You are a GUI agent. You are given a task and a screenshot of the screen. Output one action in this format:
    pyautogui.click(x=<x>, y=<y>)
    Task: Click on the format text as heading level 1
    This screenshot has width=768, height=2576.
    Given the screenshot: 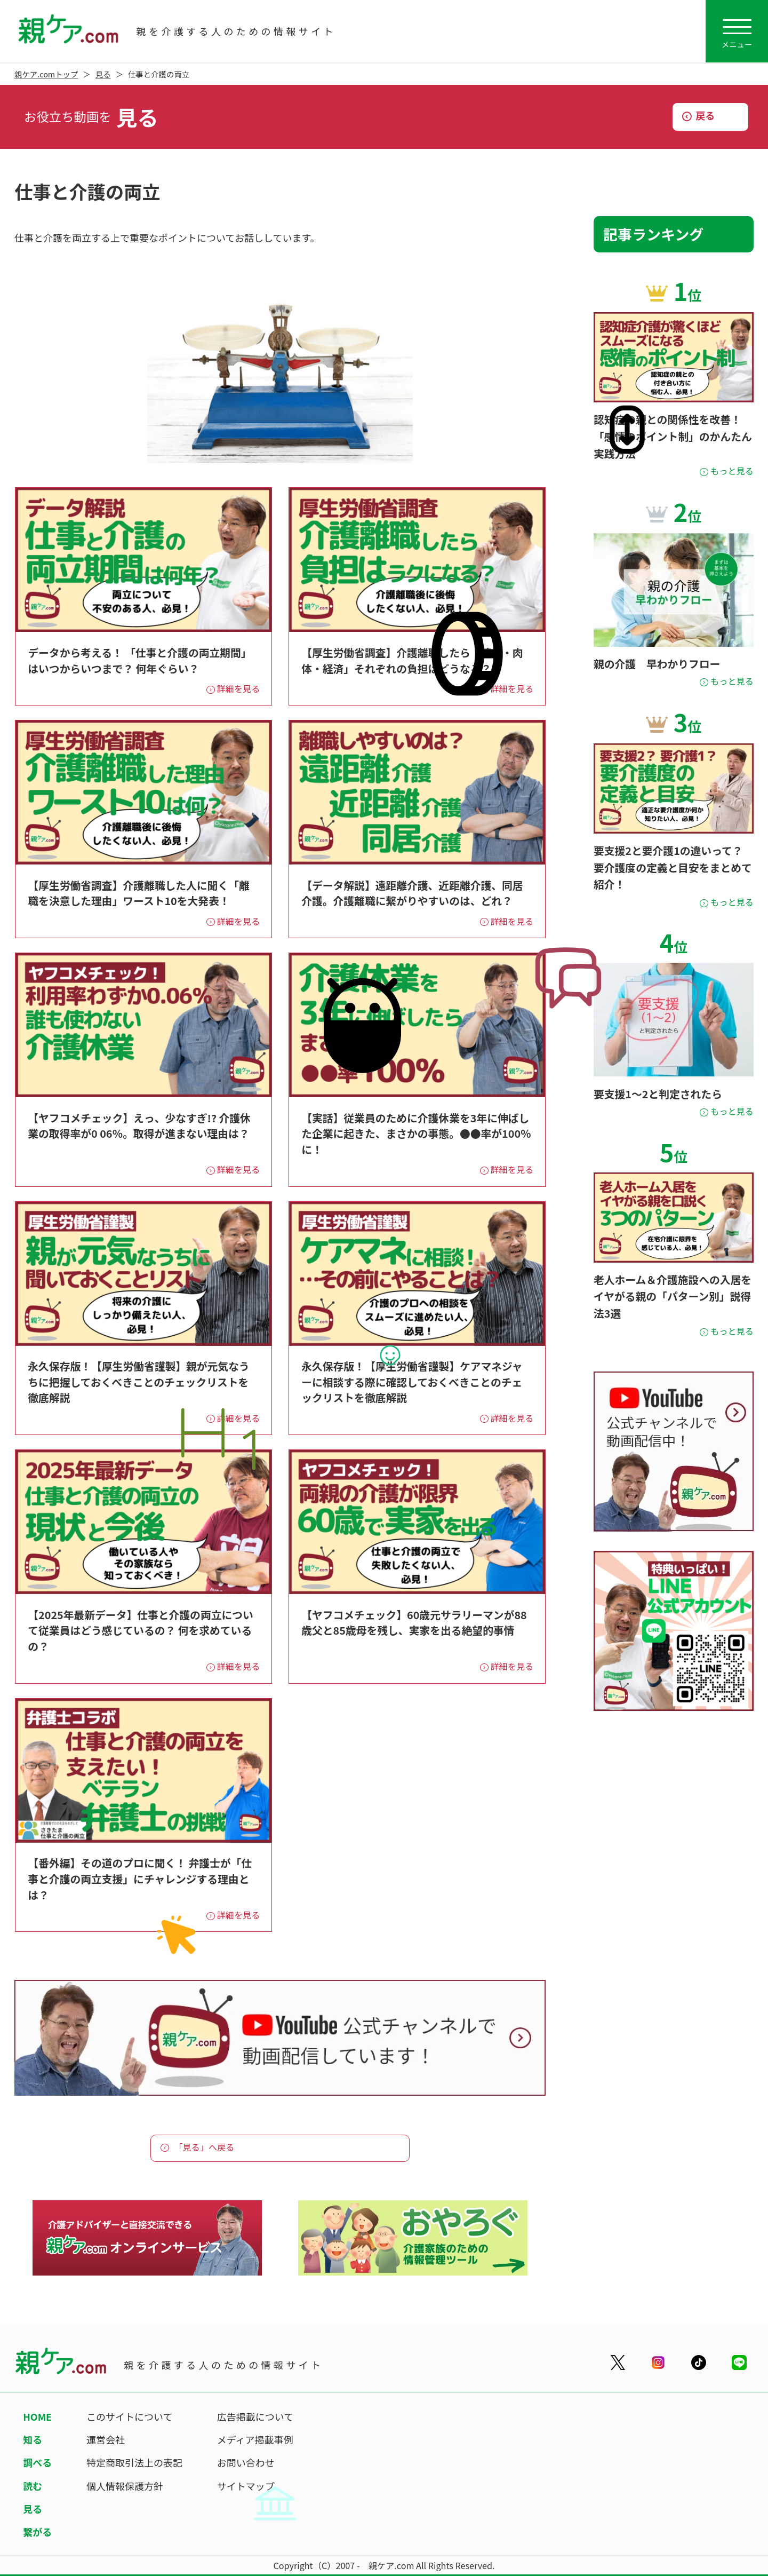 What is the action you would take?
    pyautogui.click(x=217, y=1437)
    